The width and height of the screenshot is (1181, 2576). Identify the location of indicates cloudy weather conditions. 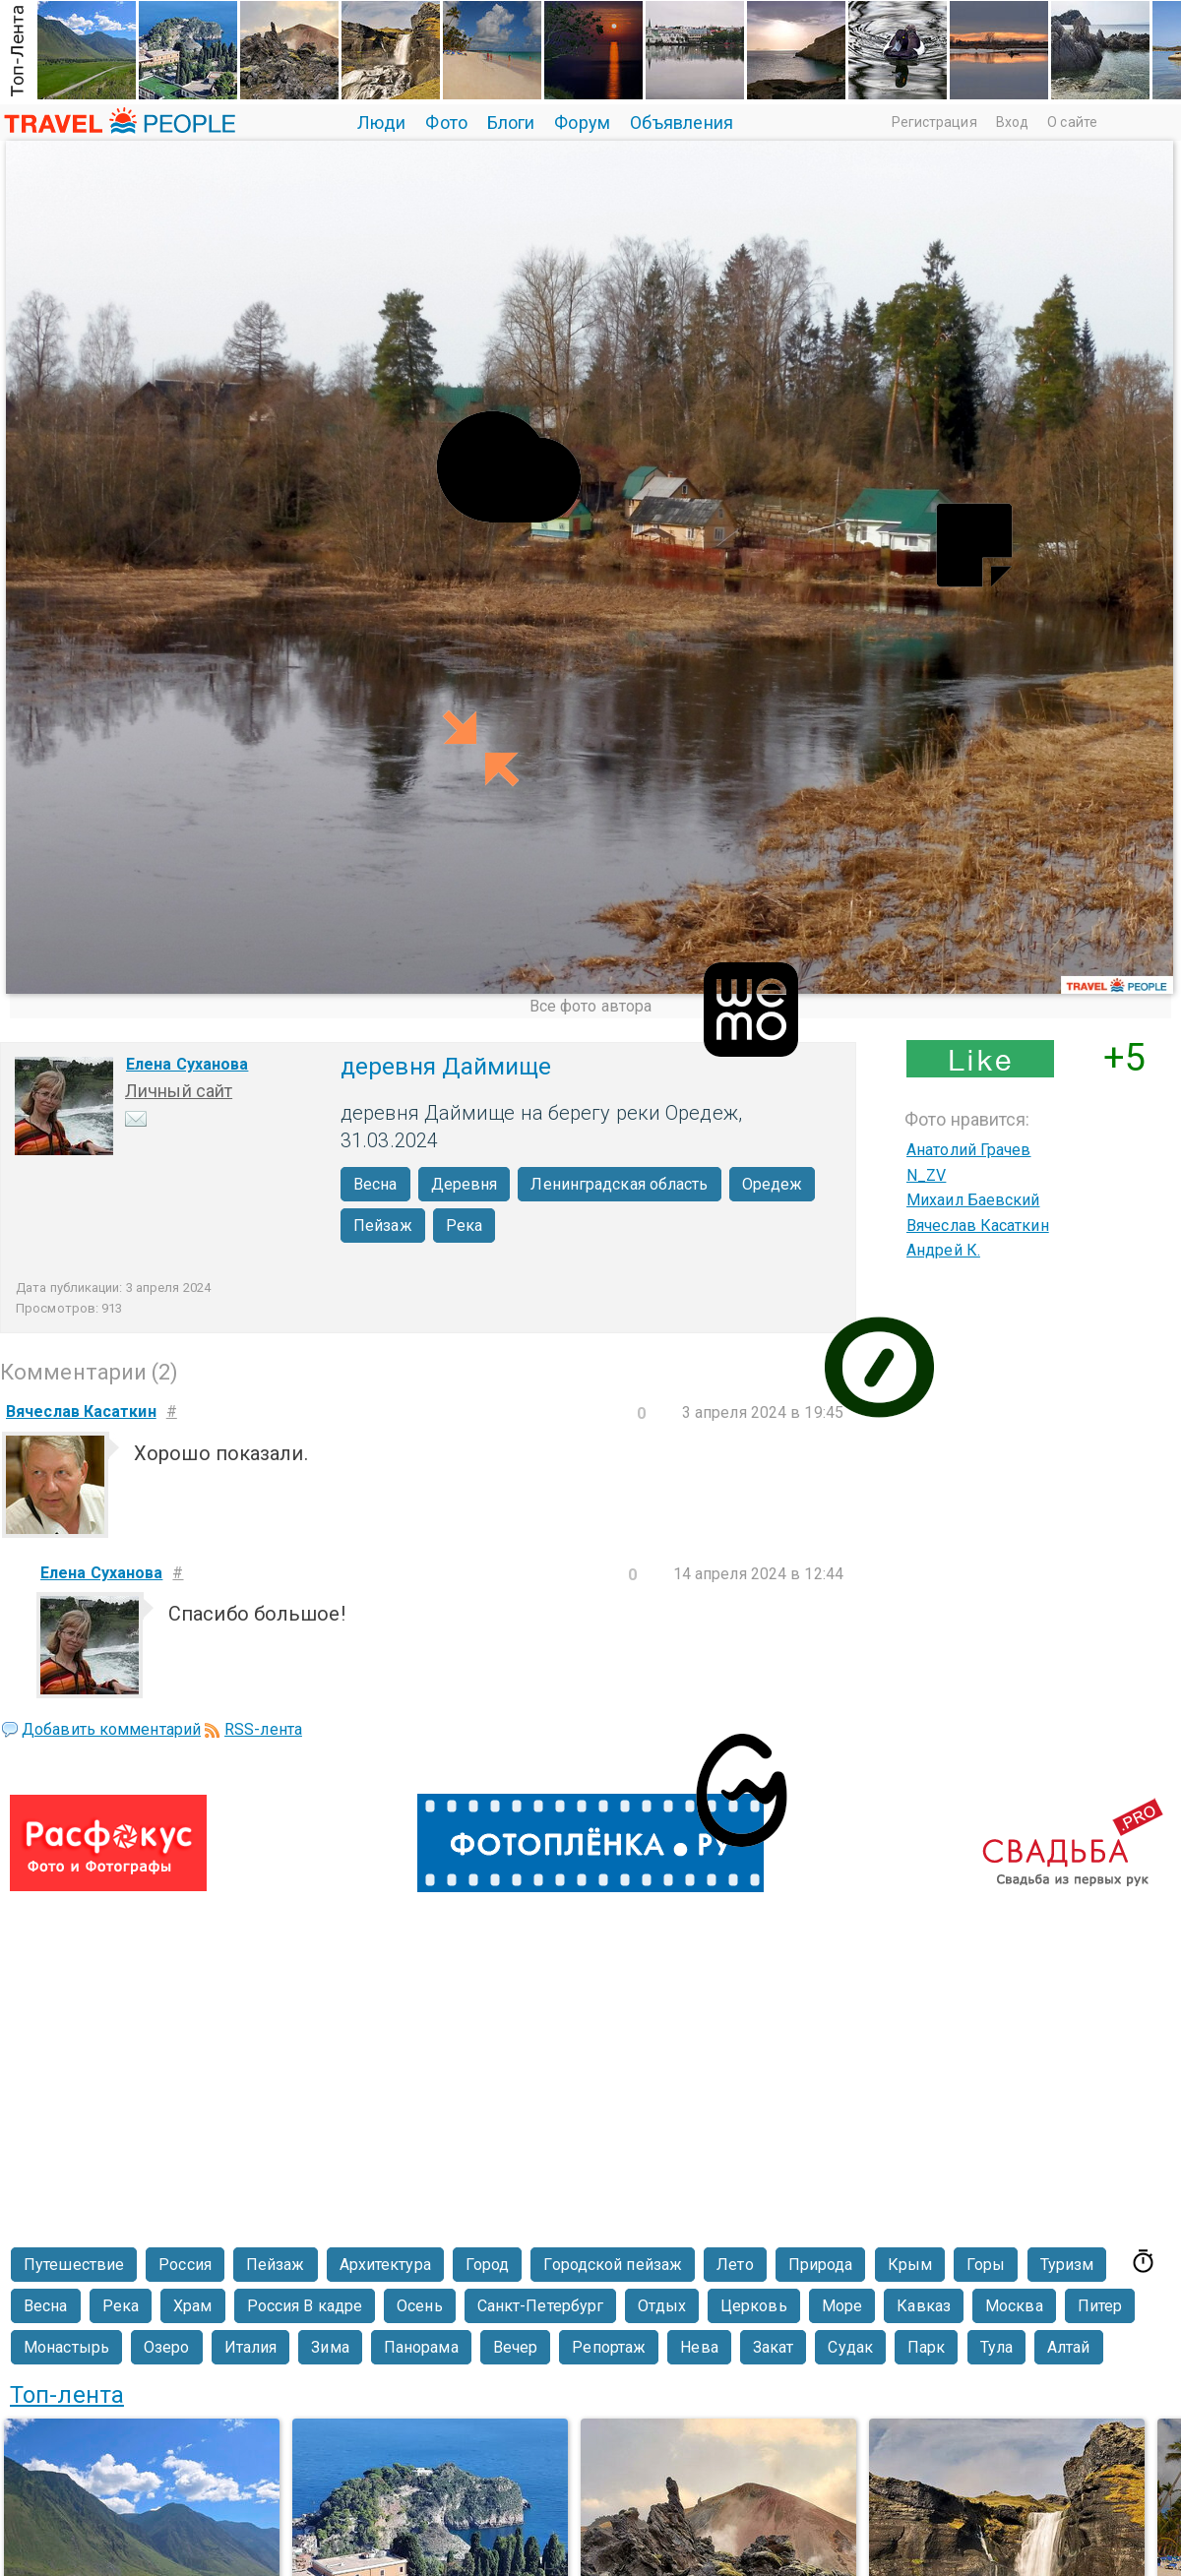
(509, 463).